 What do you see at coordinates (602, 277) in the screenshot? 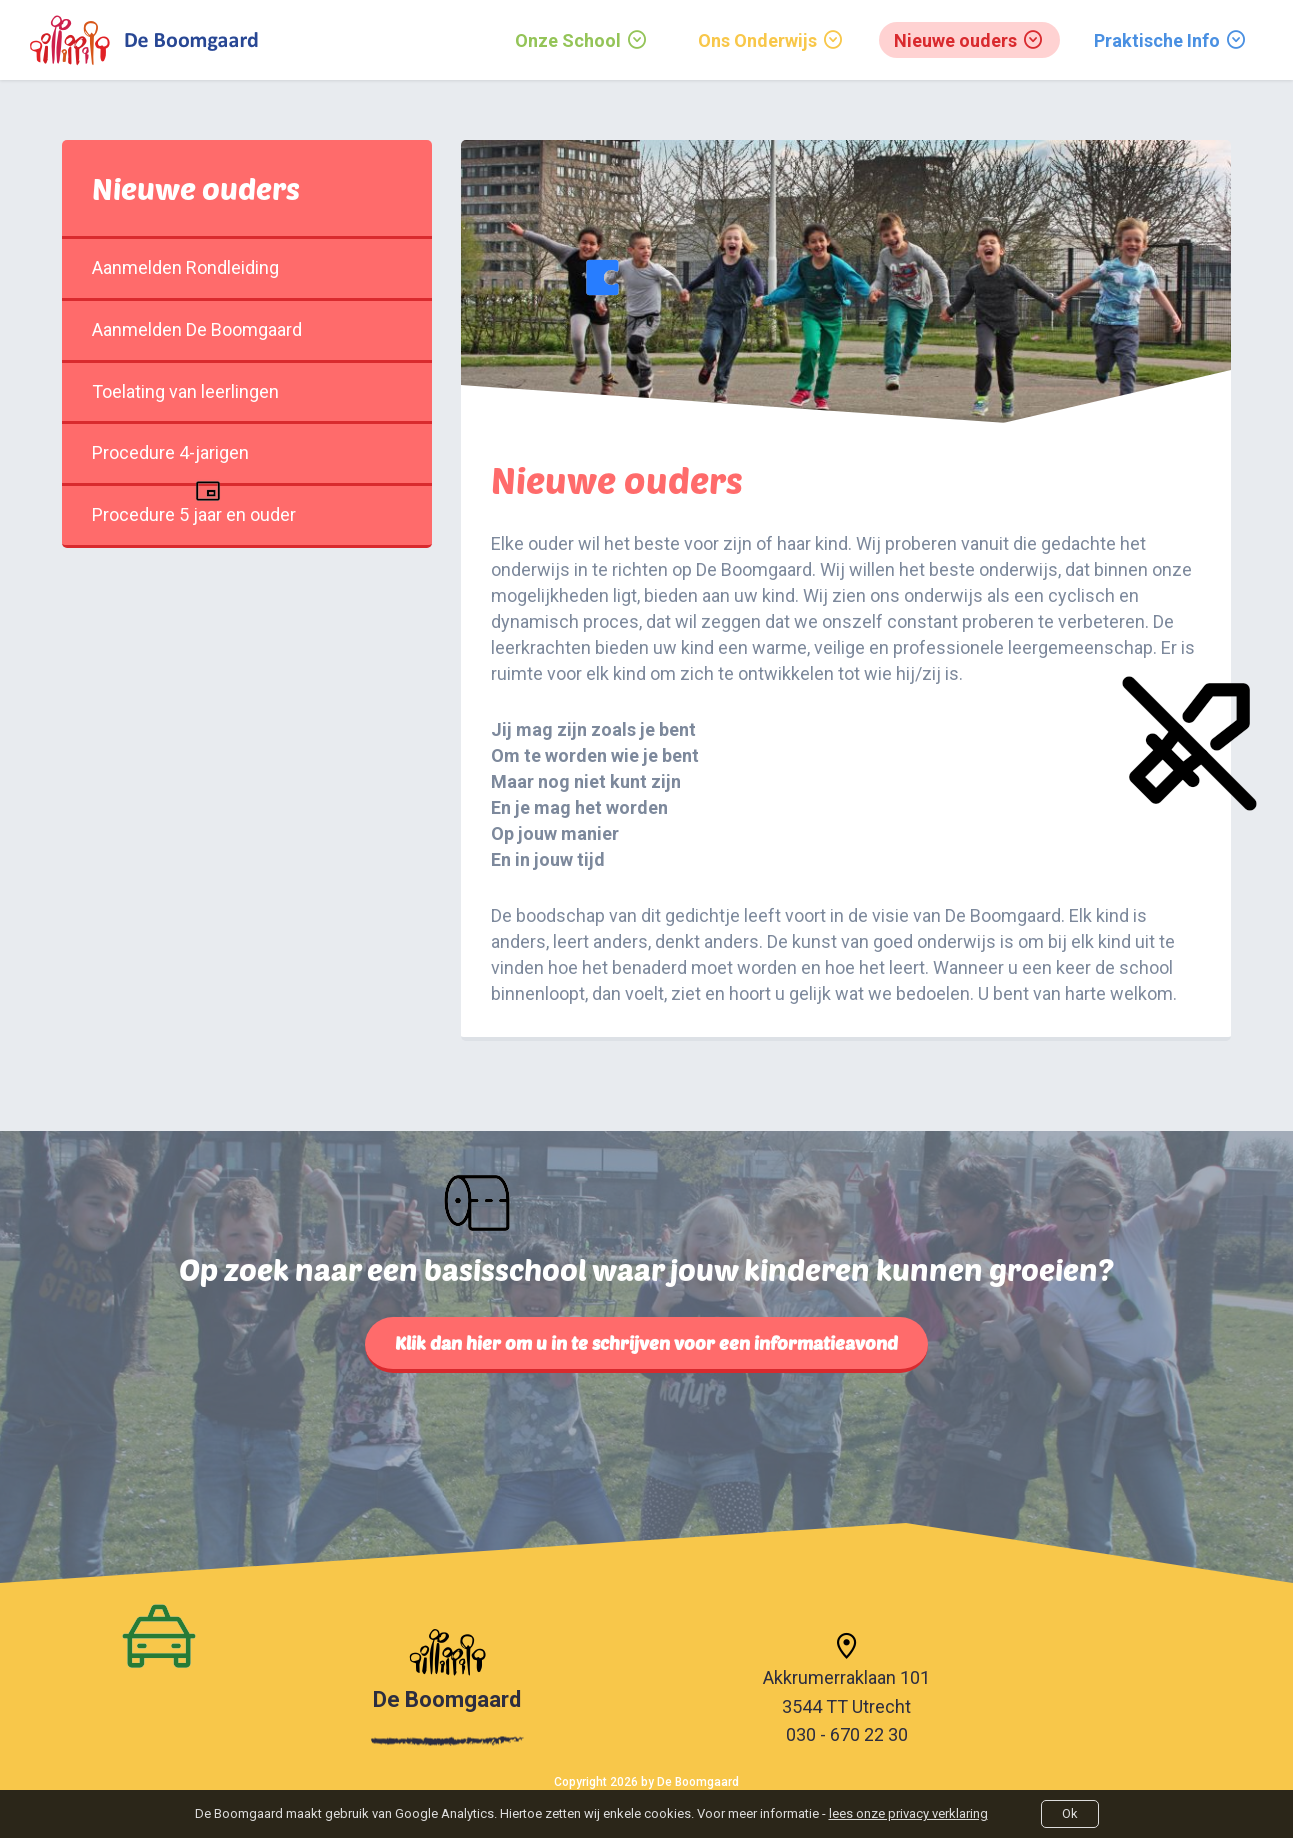
I see `open Coda app` at bounding box center [602, 277].